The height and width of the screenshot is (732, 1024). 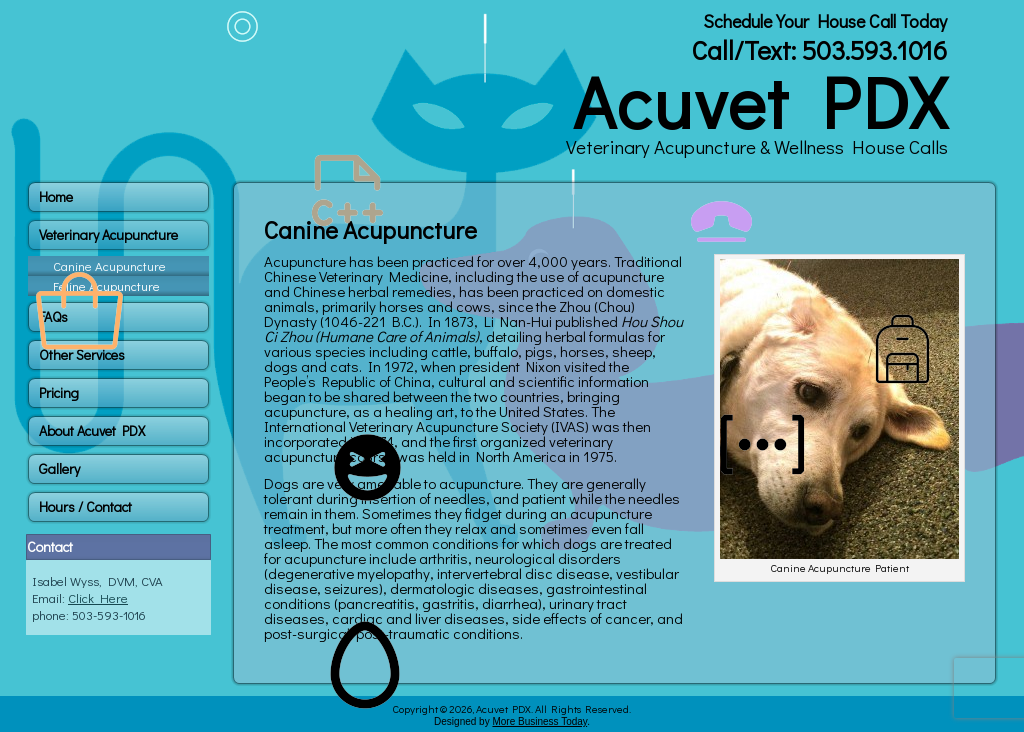 I want to click on wrap selected code with a snippet or block, so click(x=762, y=444).